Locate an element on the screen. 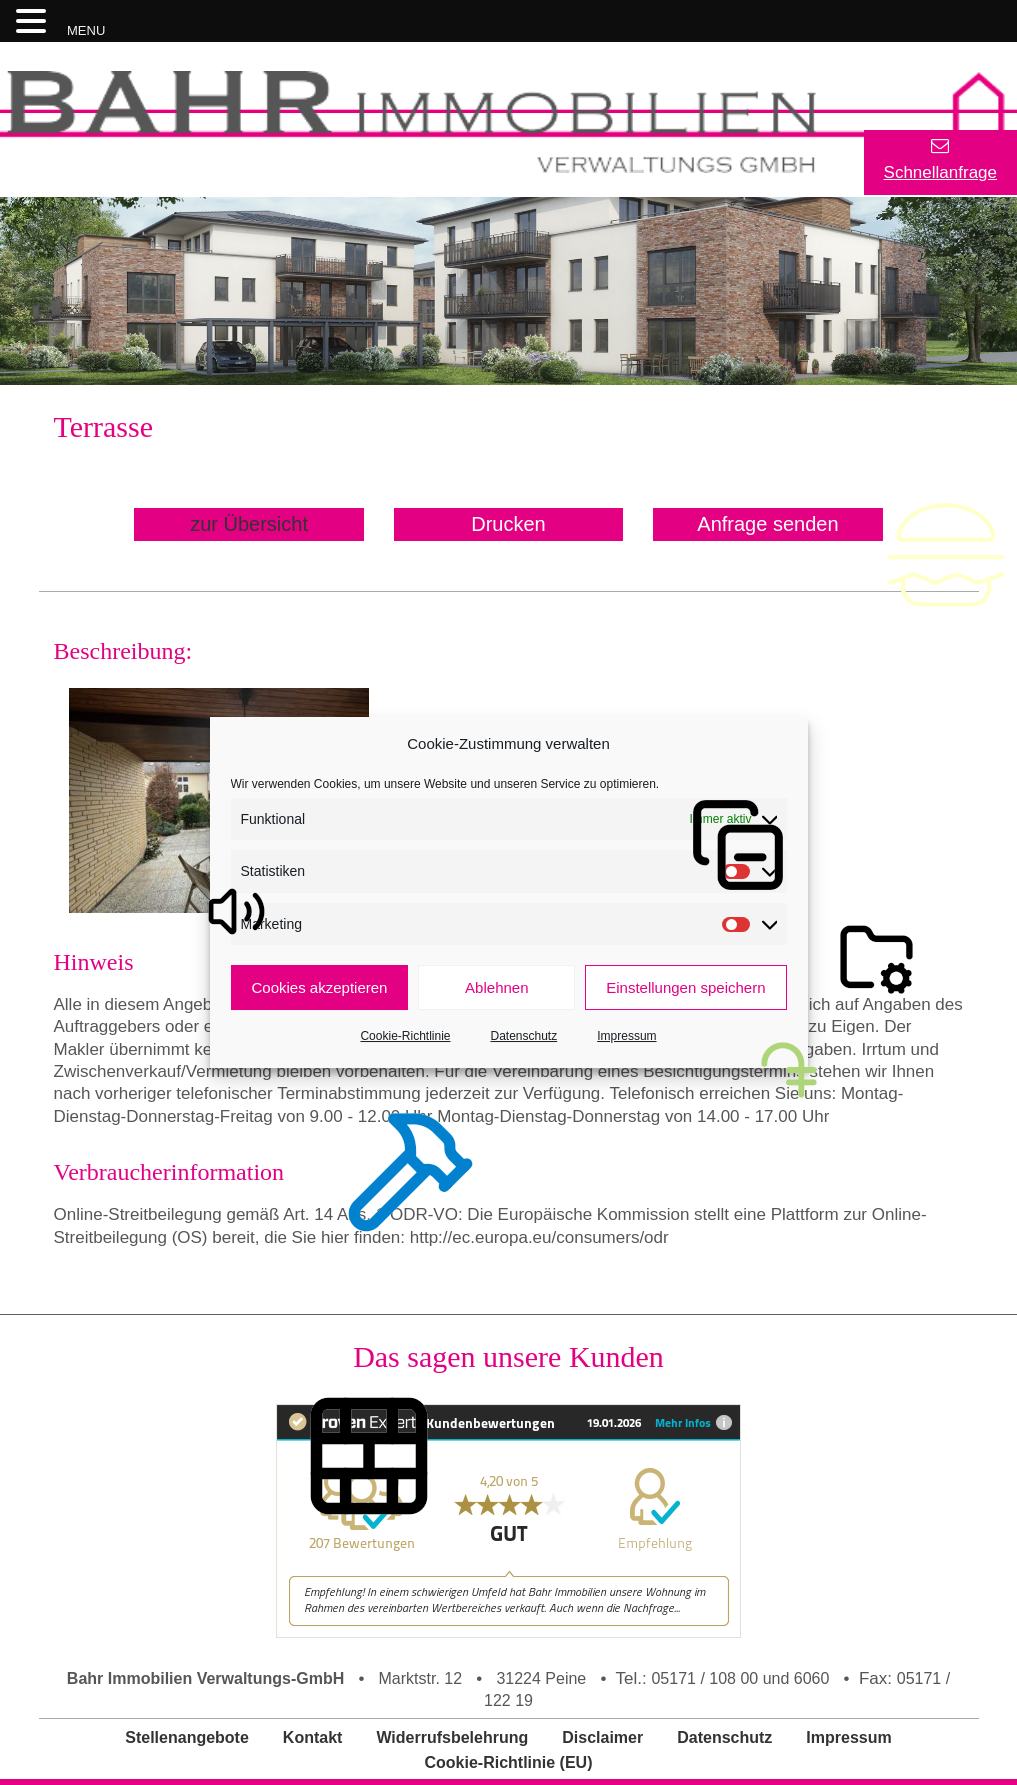  remove item from clipboard is located at coordinates (738, 845).